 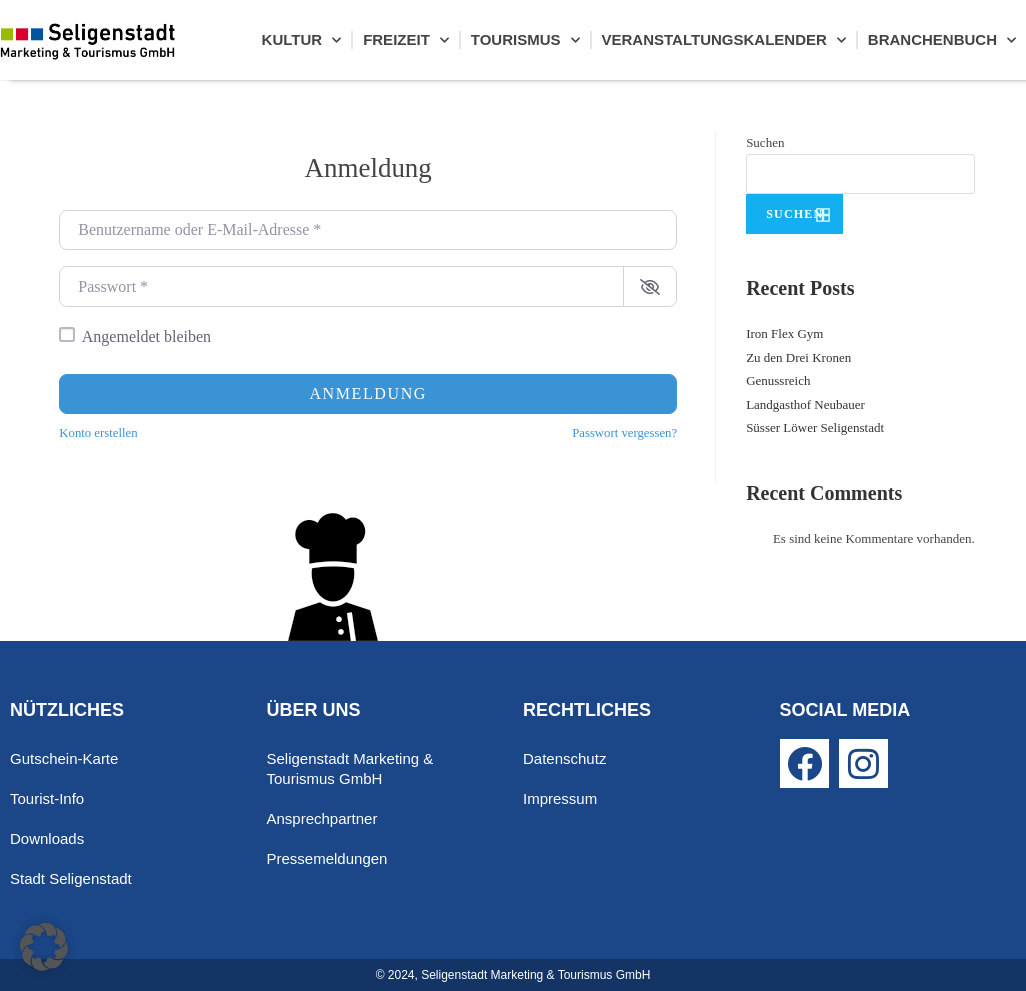 I want to click on access cooking or recipe features, so click(x=333, y=577).